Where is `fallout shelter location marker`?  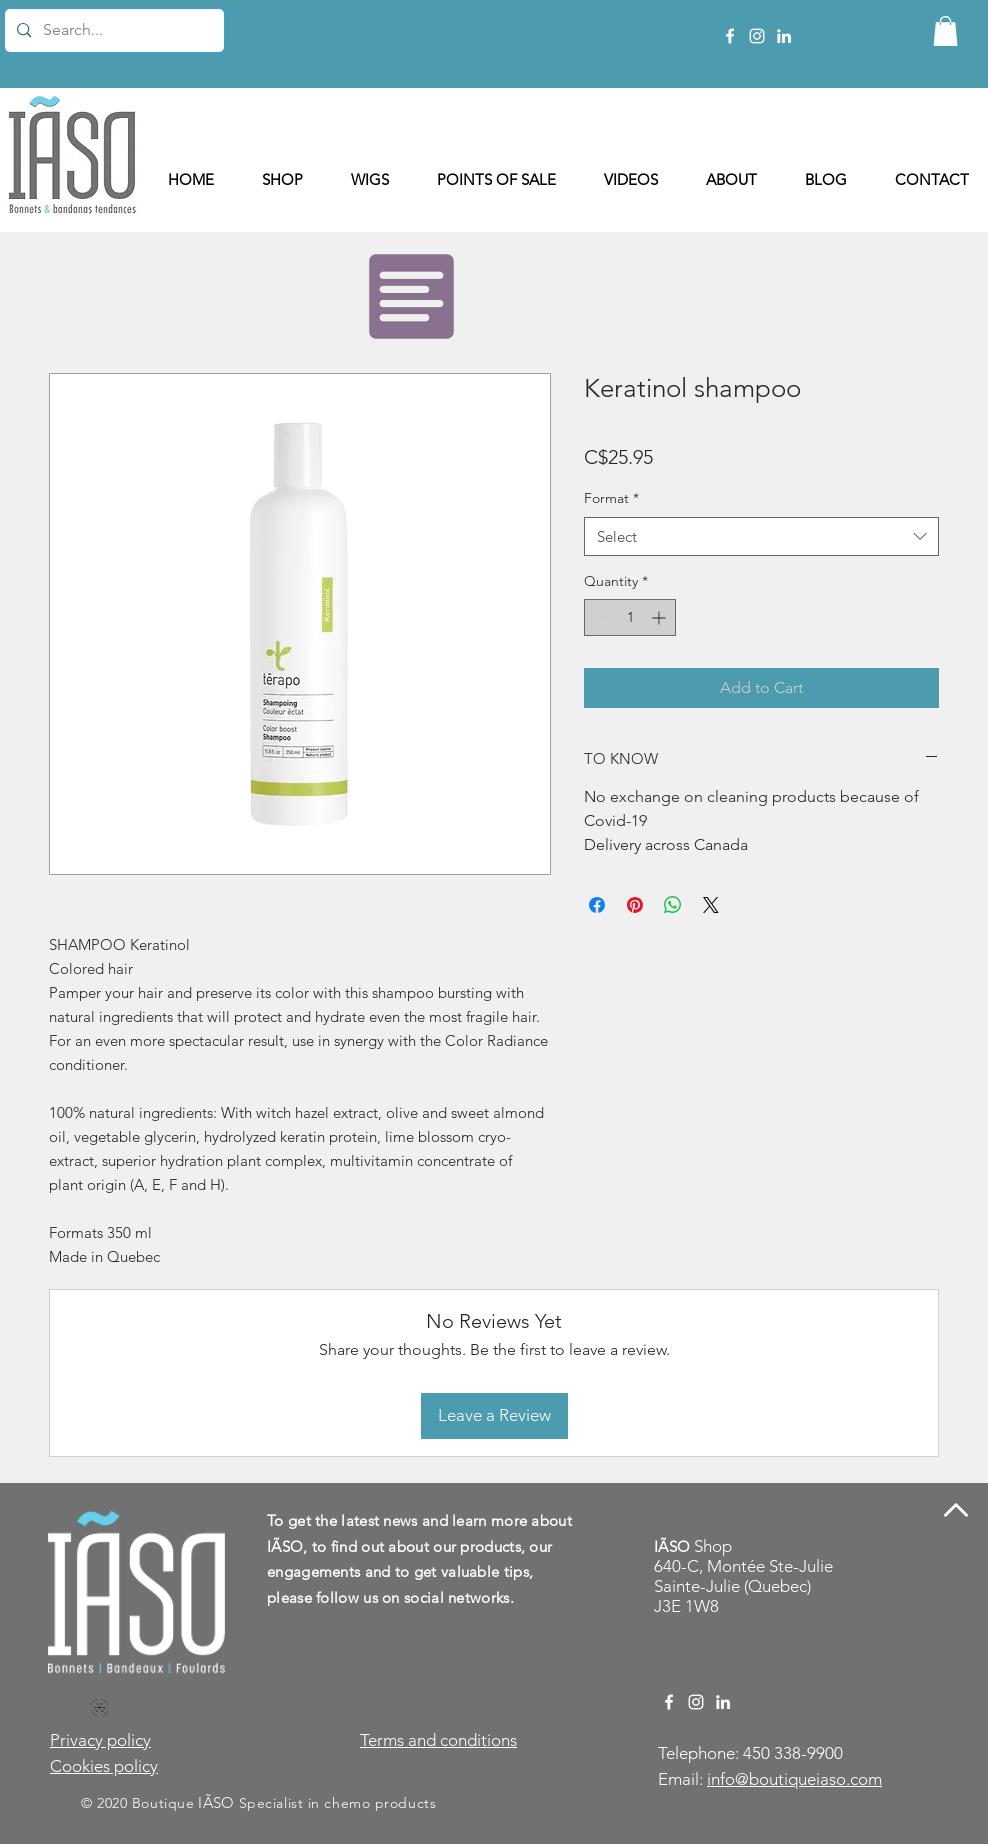
fallout shelter location marker is located at coordinates (99, 1707).